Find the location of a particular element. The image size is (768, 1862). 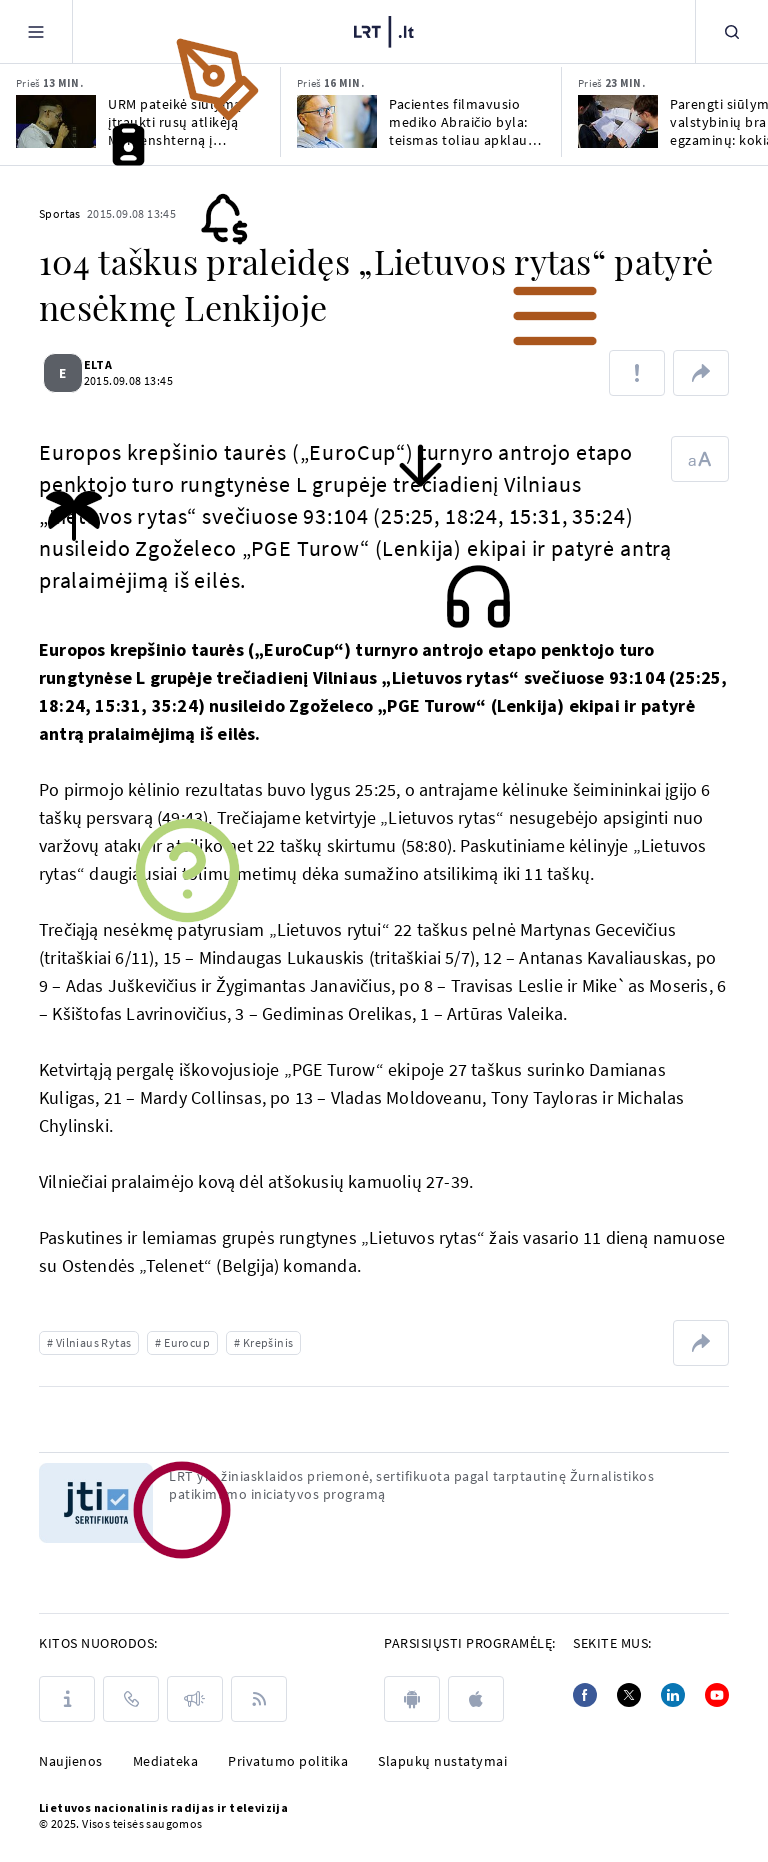

access help or support information is located at coordinates (187, 870).